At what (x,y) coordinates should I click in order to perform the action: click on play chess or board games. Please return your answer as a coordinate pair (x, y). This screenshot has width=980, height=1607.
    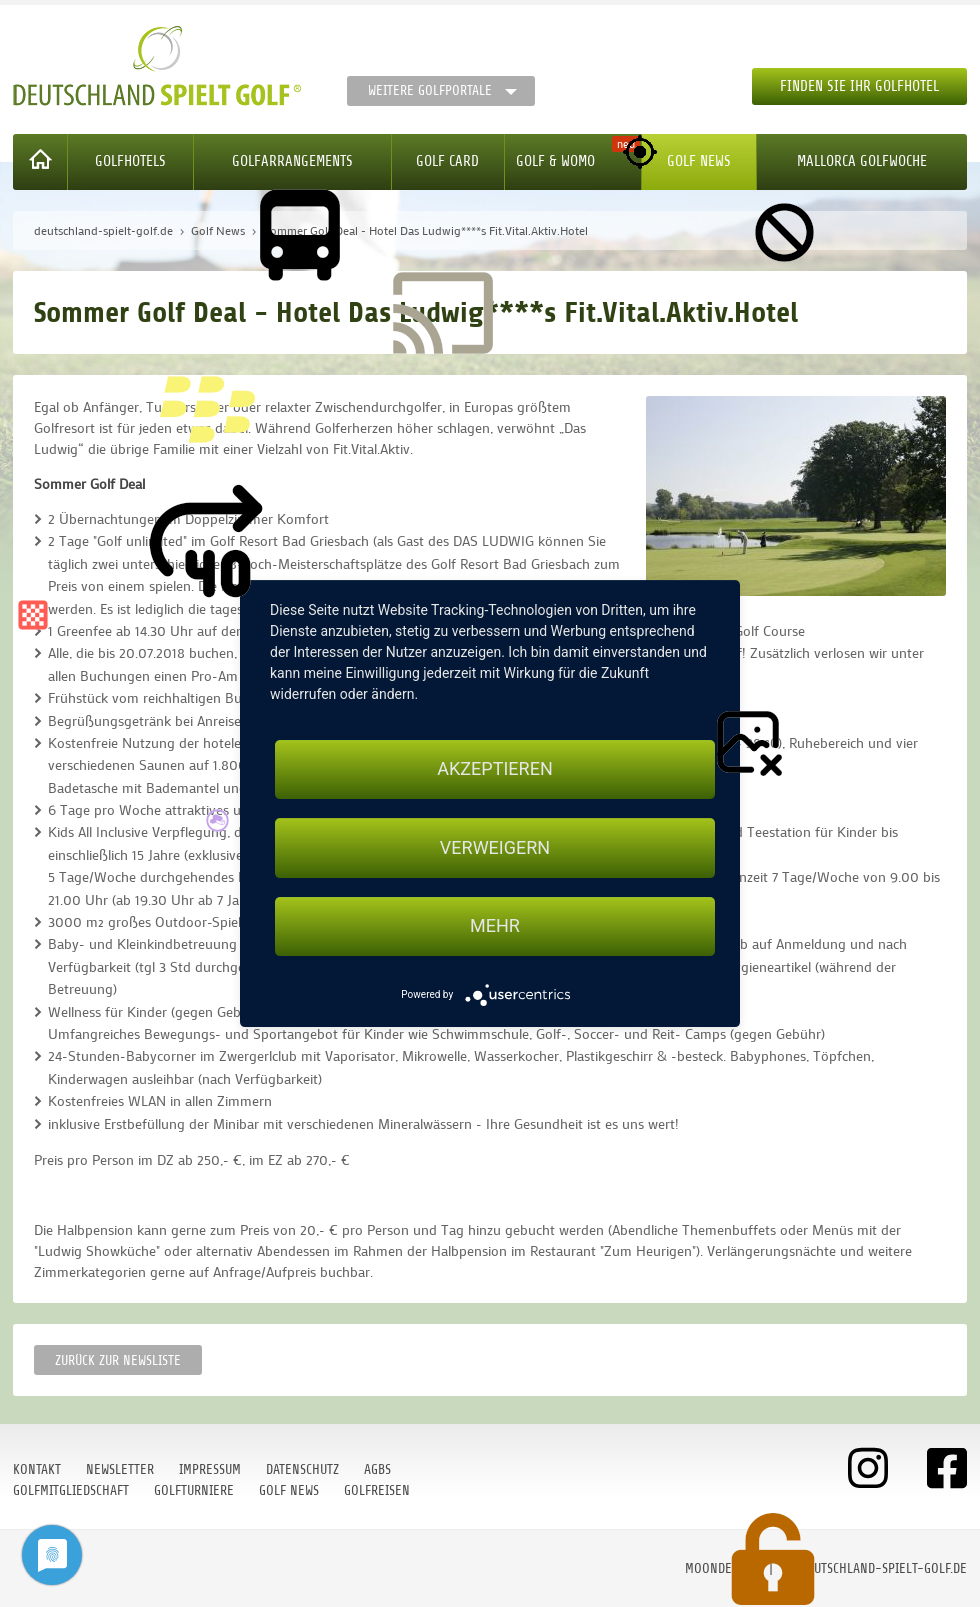
    Looking at the image, I should click on (33, 615).